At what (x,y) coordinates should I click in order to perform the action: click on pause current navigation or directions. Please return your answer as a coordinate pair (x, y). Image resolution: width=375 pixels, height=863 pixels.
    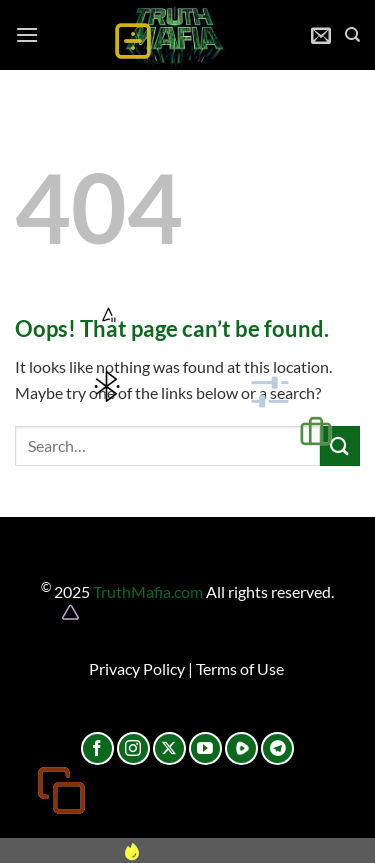
    Looking at the image, I should click on (108, 314).